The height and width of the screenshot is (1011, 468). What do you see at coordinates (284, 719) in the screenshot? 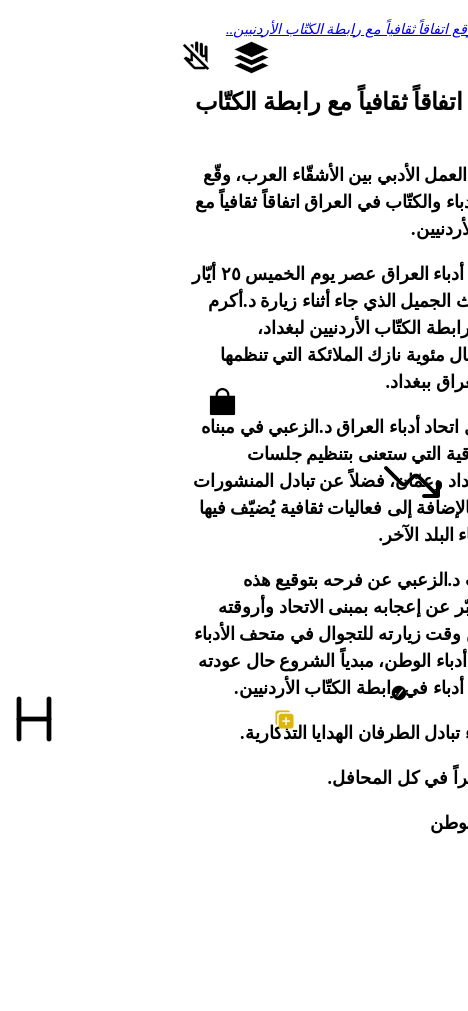
I see `duplicate or copy an item` at bounding box center [284, 719].